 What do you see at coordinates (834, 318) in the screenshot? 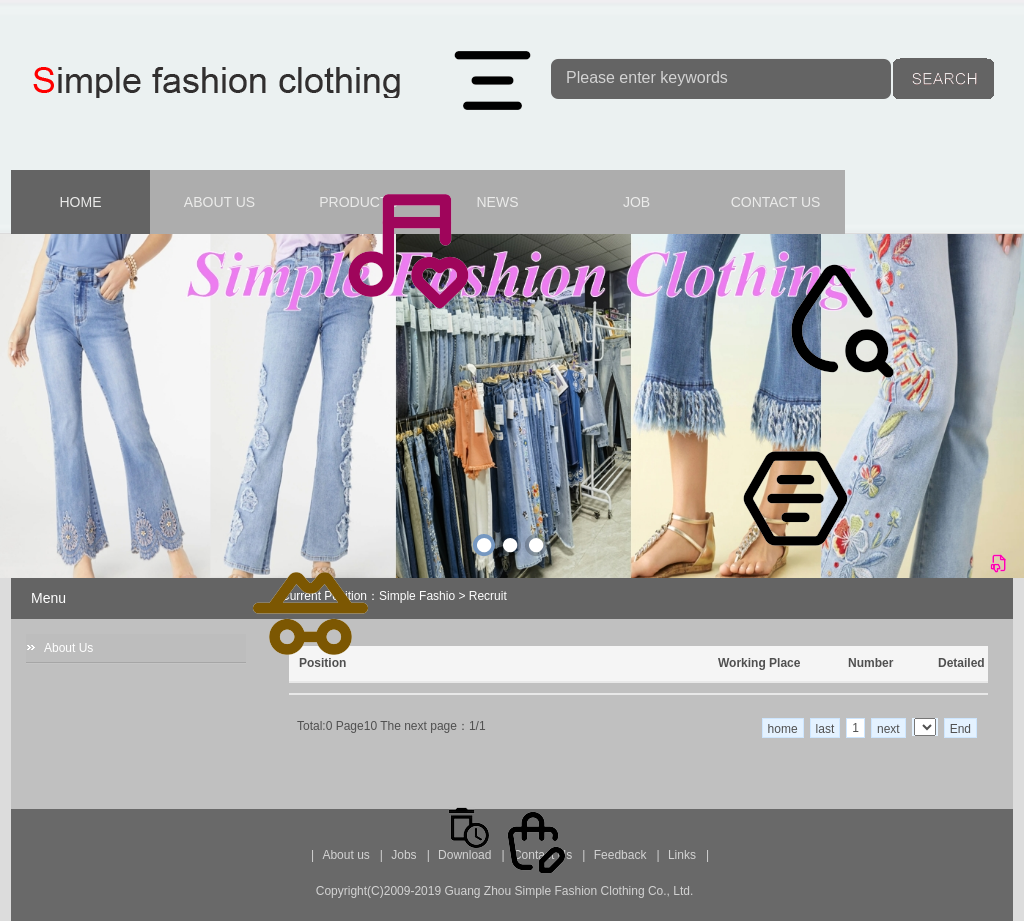
I see `search water or liquid settings` at bounding box center [834, 318].